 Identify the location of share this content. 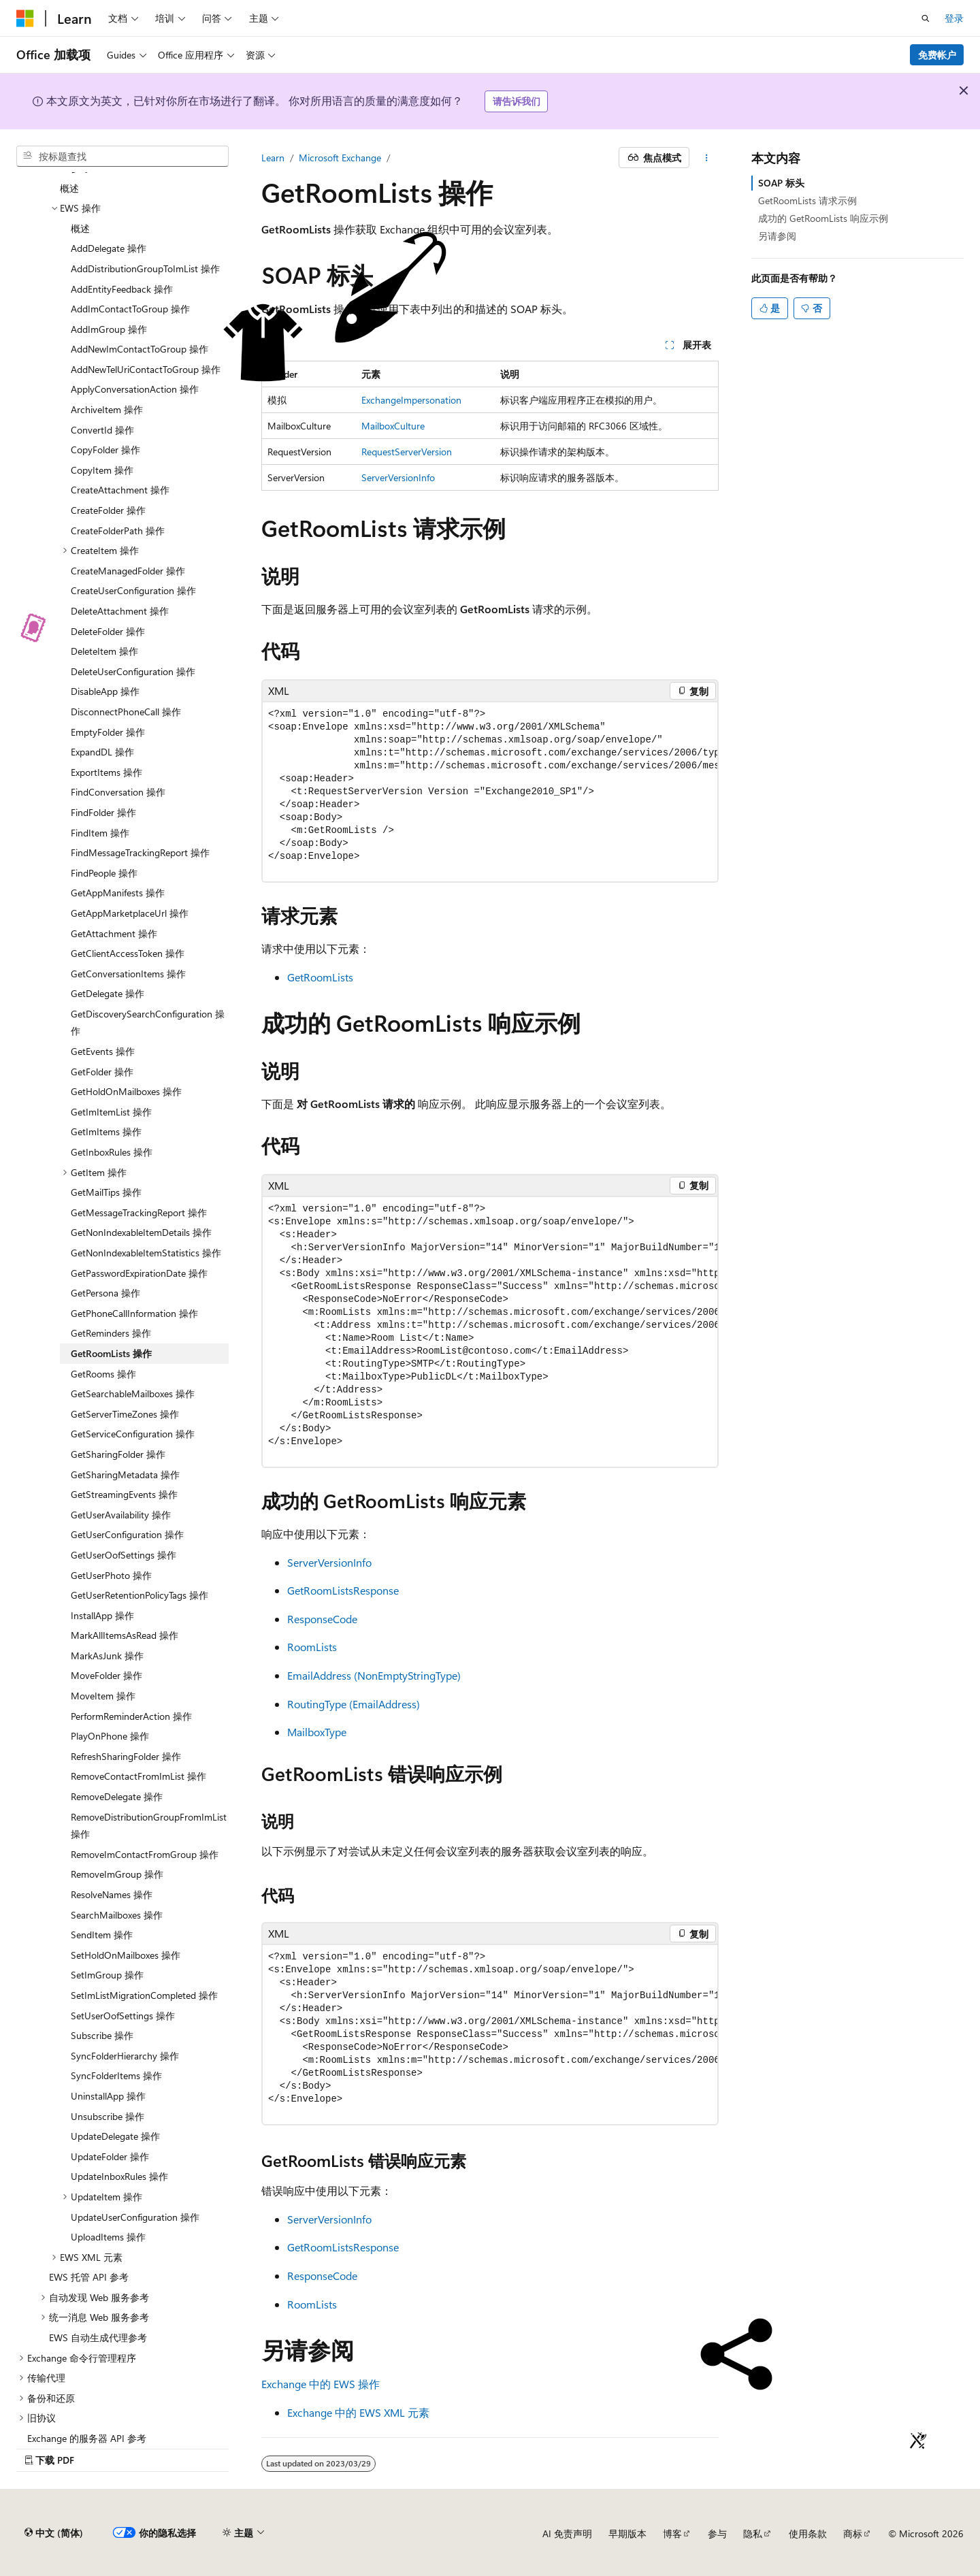
(736, 2354).